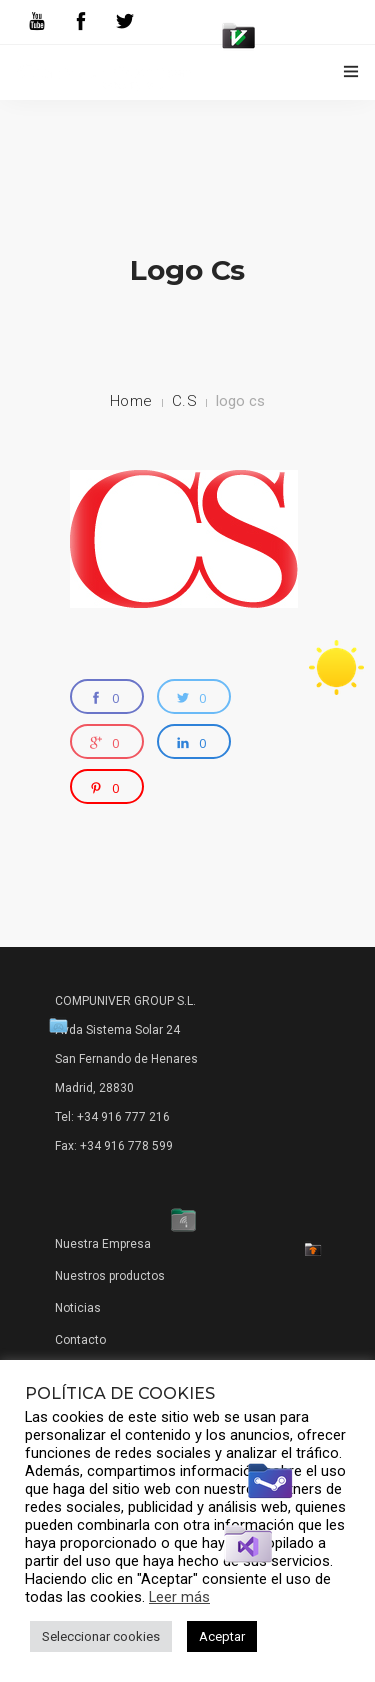 Image resolution: width=375 pixels, height=1682 pixels. What do you see at coordinates (58, 1025) in the screenshot?
I see `open your games folder` at bounding box center [58, 1025].